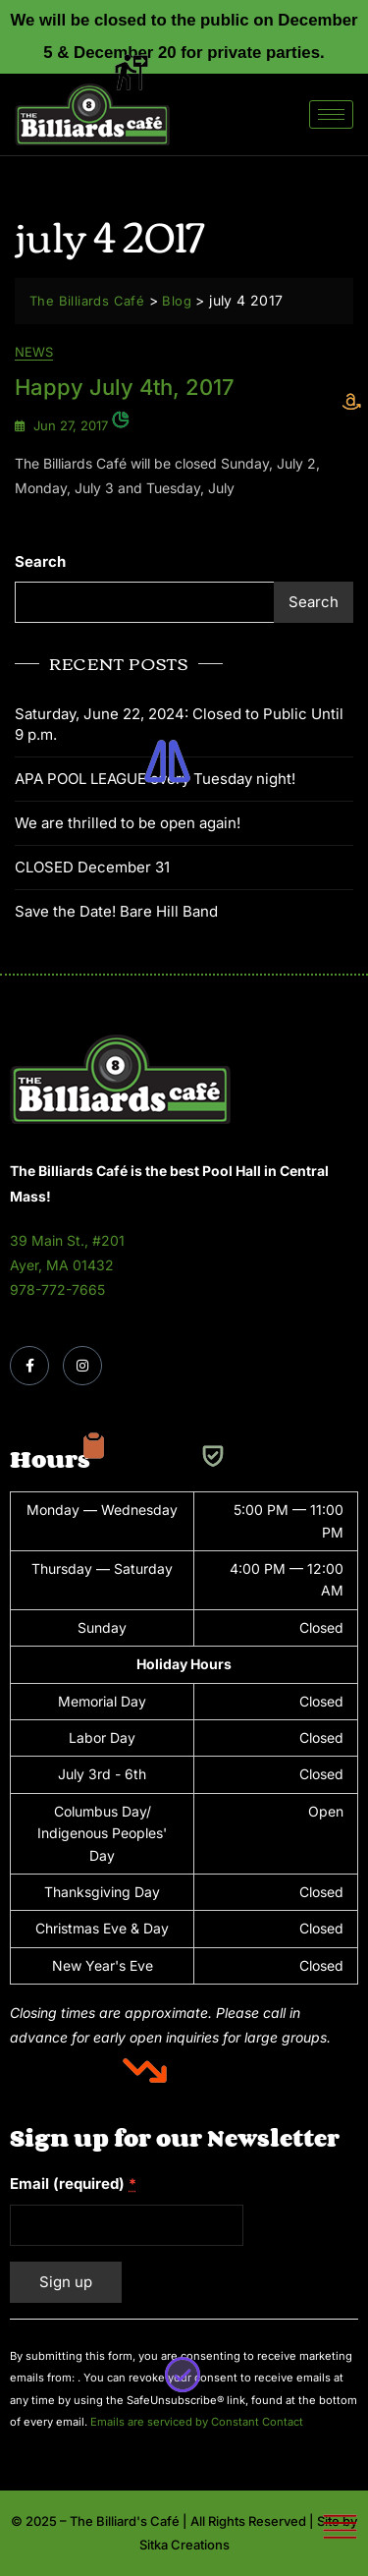 This screenshot has height=2576, width=368. Describe the element at coordinates (121, 420) in the screenshot. I see `view analytics or statistics breakdown` at that location.